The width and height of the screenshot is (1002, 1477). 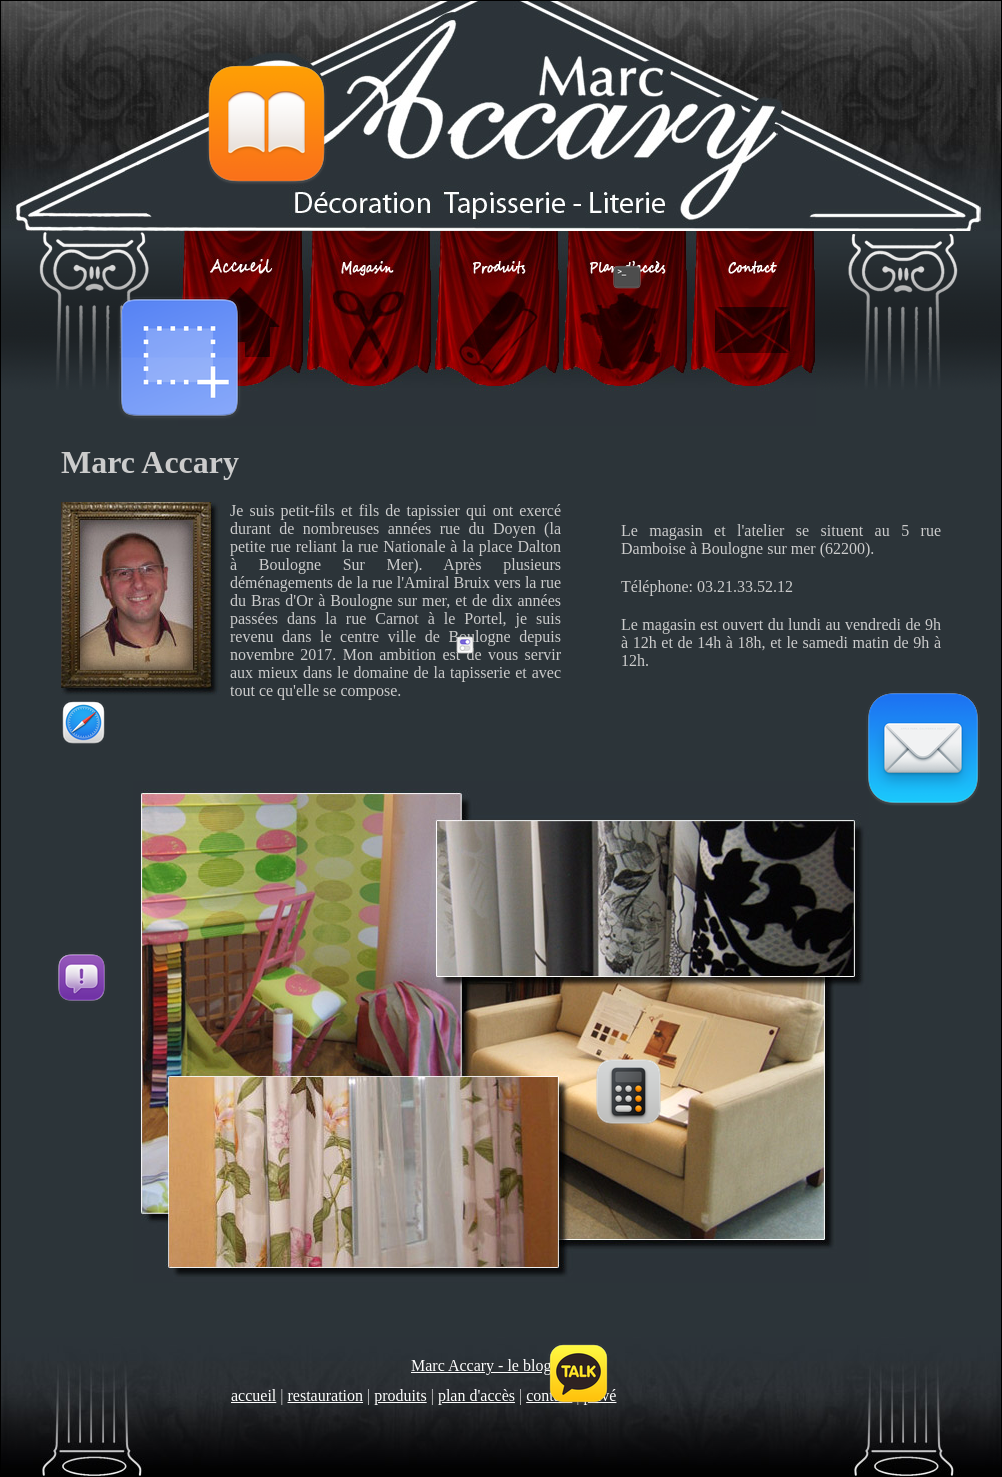 What do you see at coordinates (628, 1091) in the screenshot?
I see `open the calculator app` at bounding box center [628, 1091].